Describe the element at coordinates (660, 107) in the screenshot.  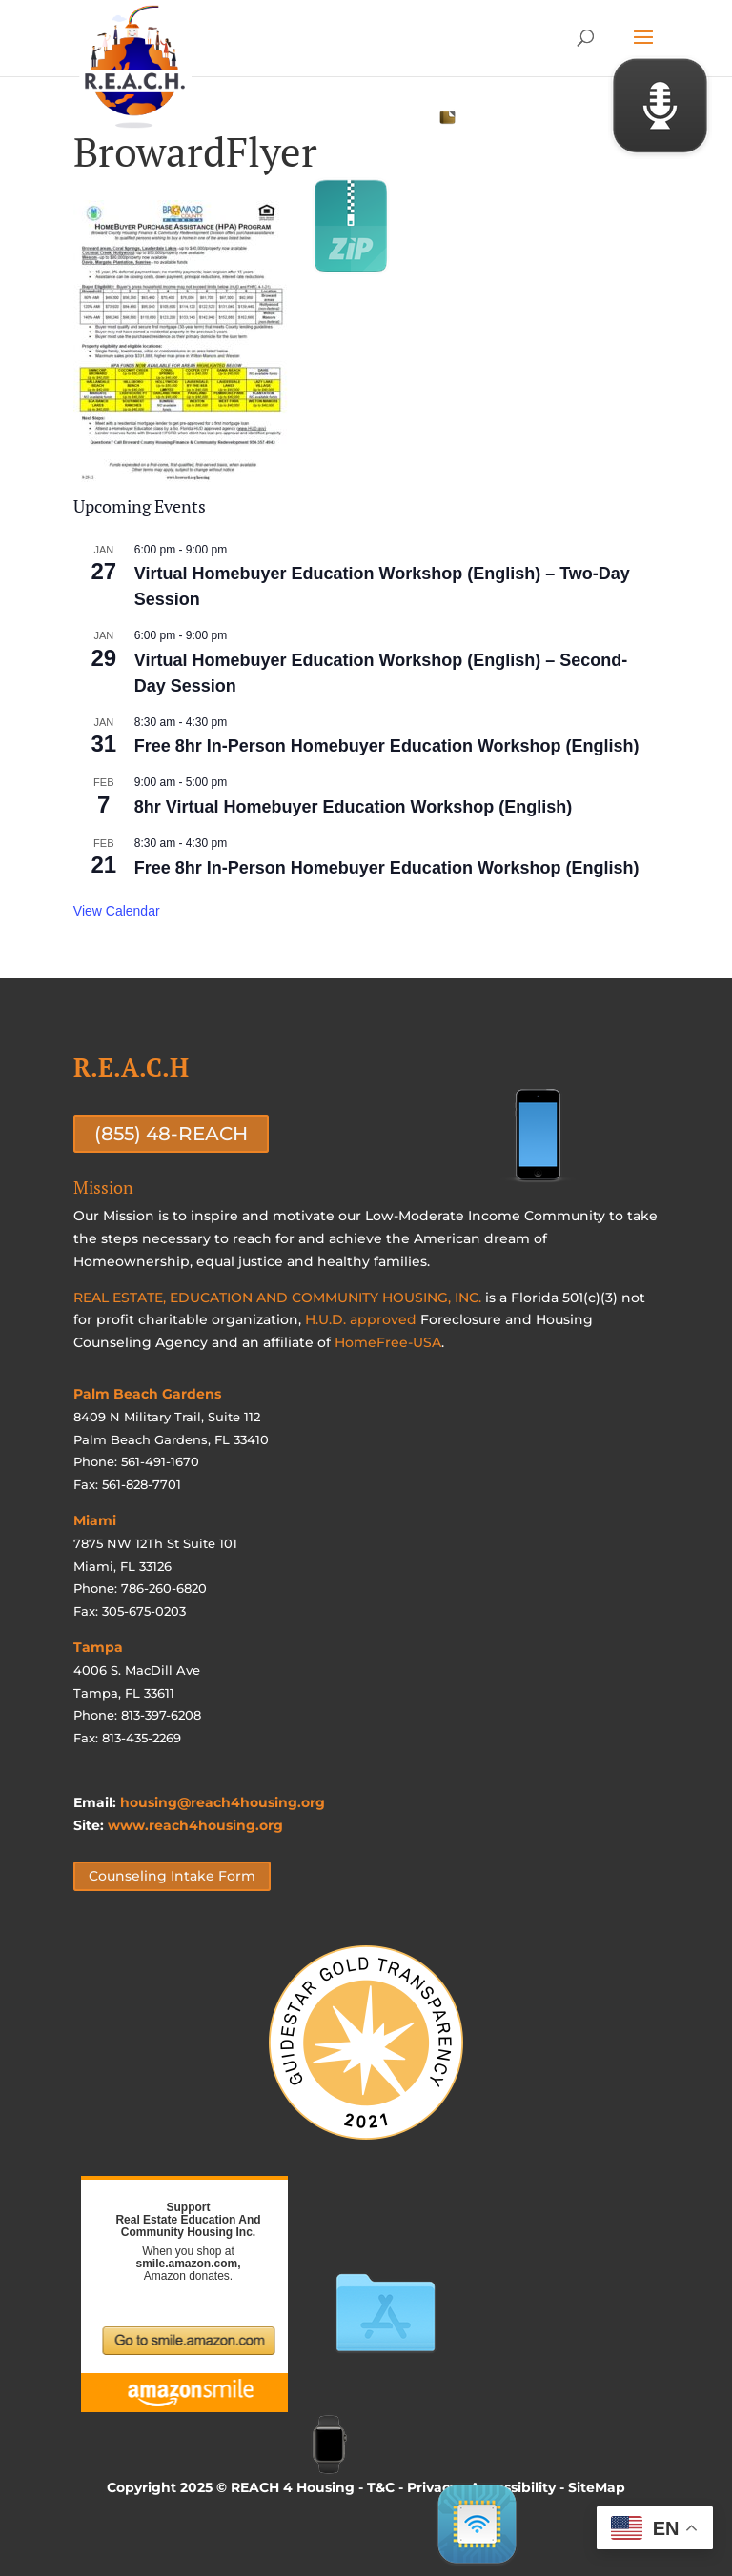
I see `open podcast or audio recording app` at that location.